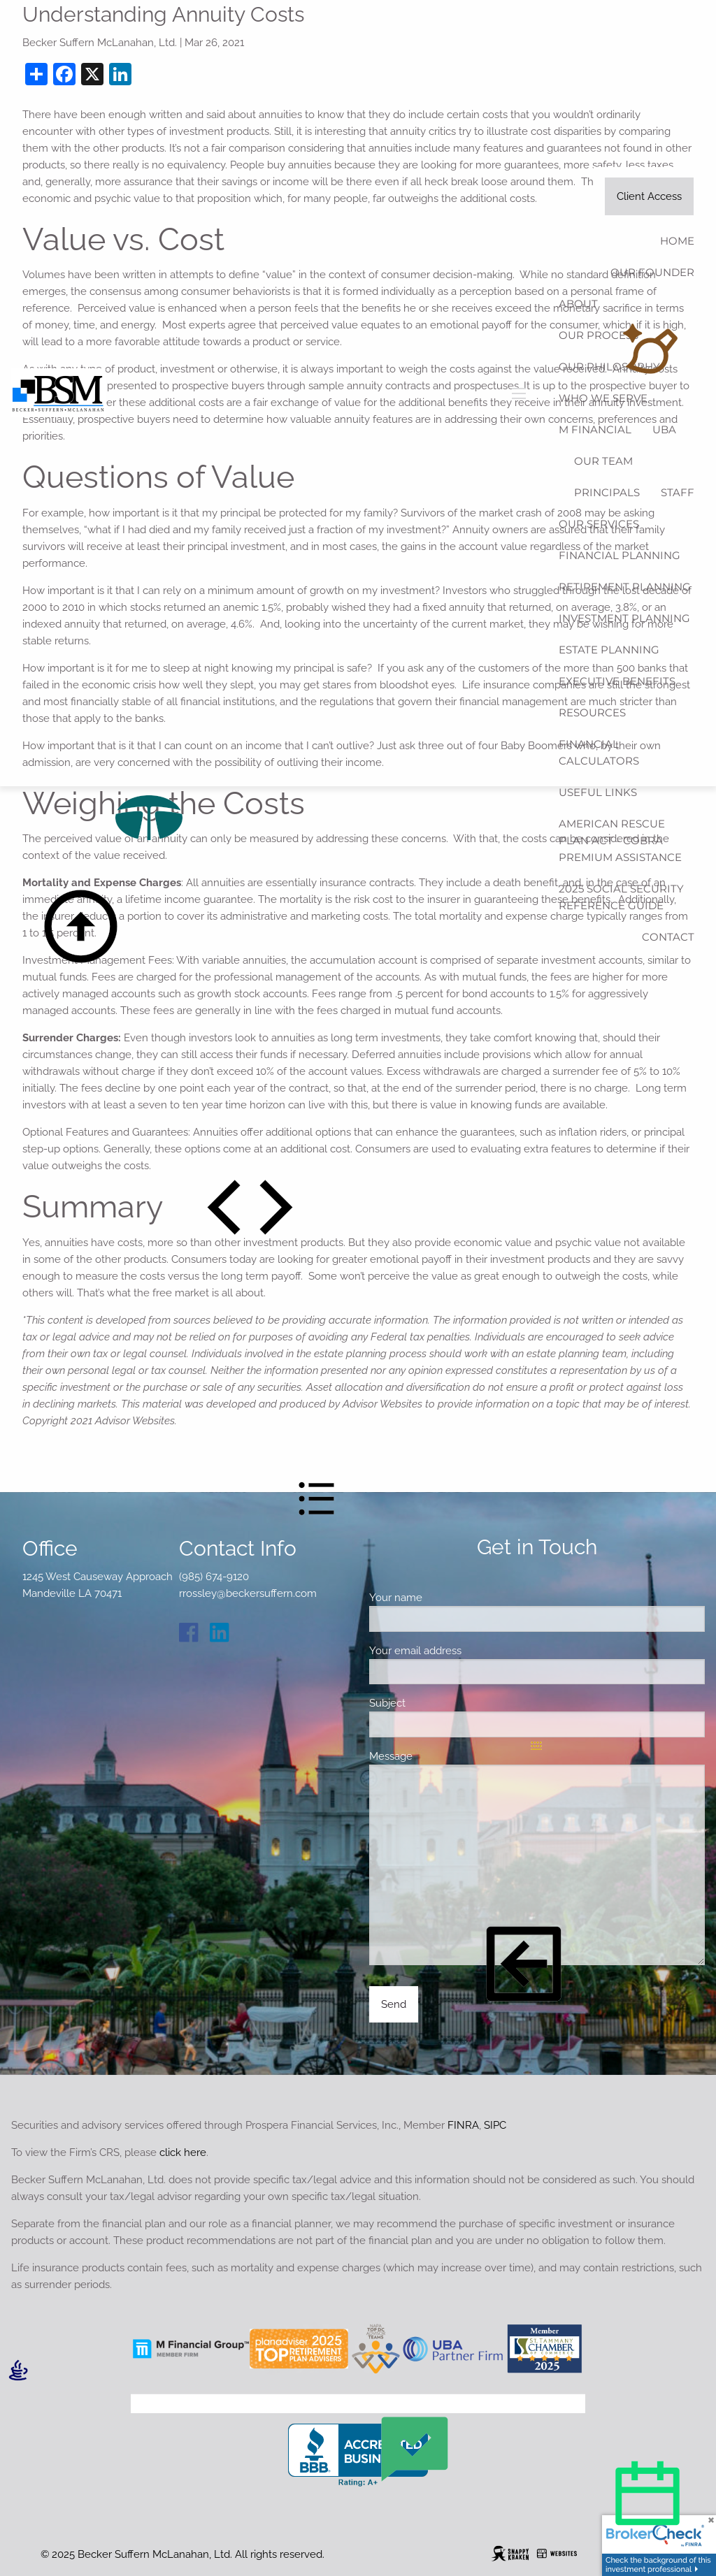  Describe the element at coordinates (316, 1498) in the screenshot. I see `view items as a bulleted list` at that location.